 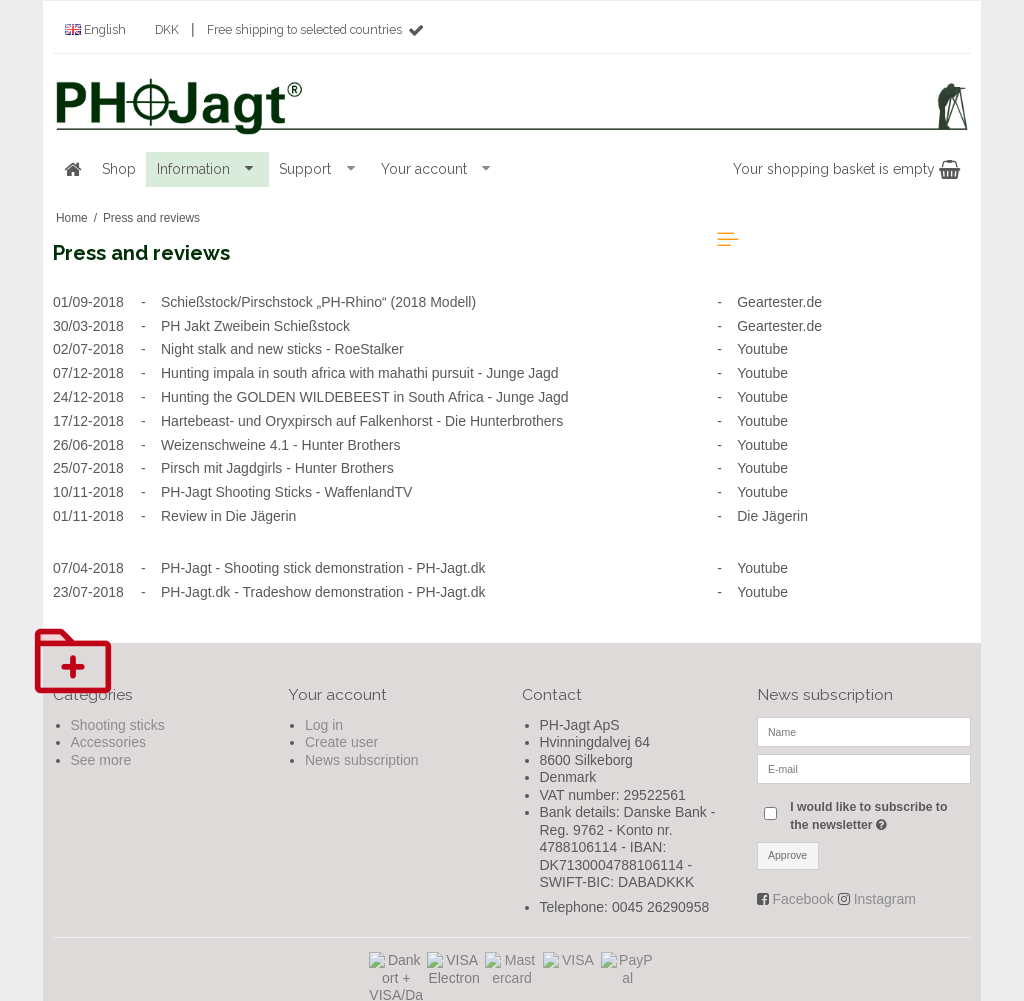 What do you see at coordinates (73, 661) in the screenshot?
I see `create a new folder` at bounding box center [73, 661].